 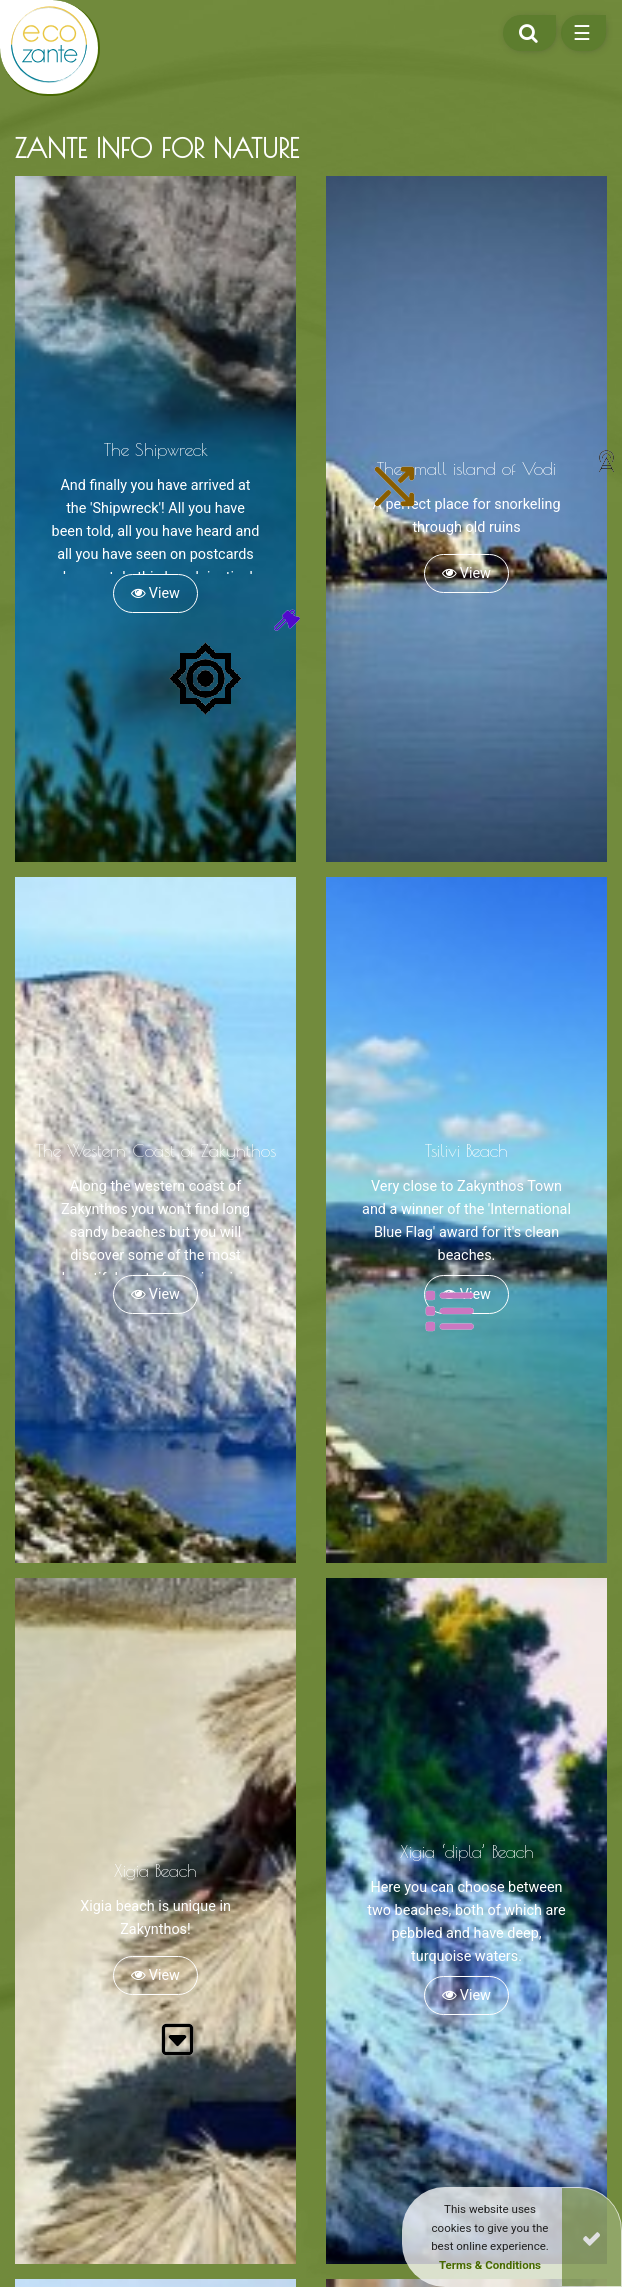 I want to click on increase screen brightness, so click(x=205, y=678).